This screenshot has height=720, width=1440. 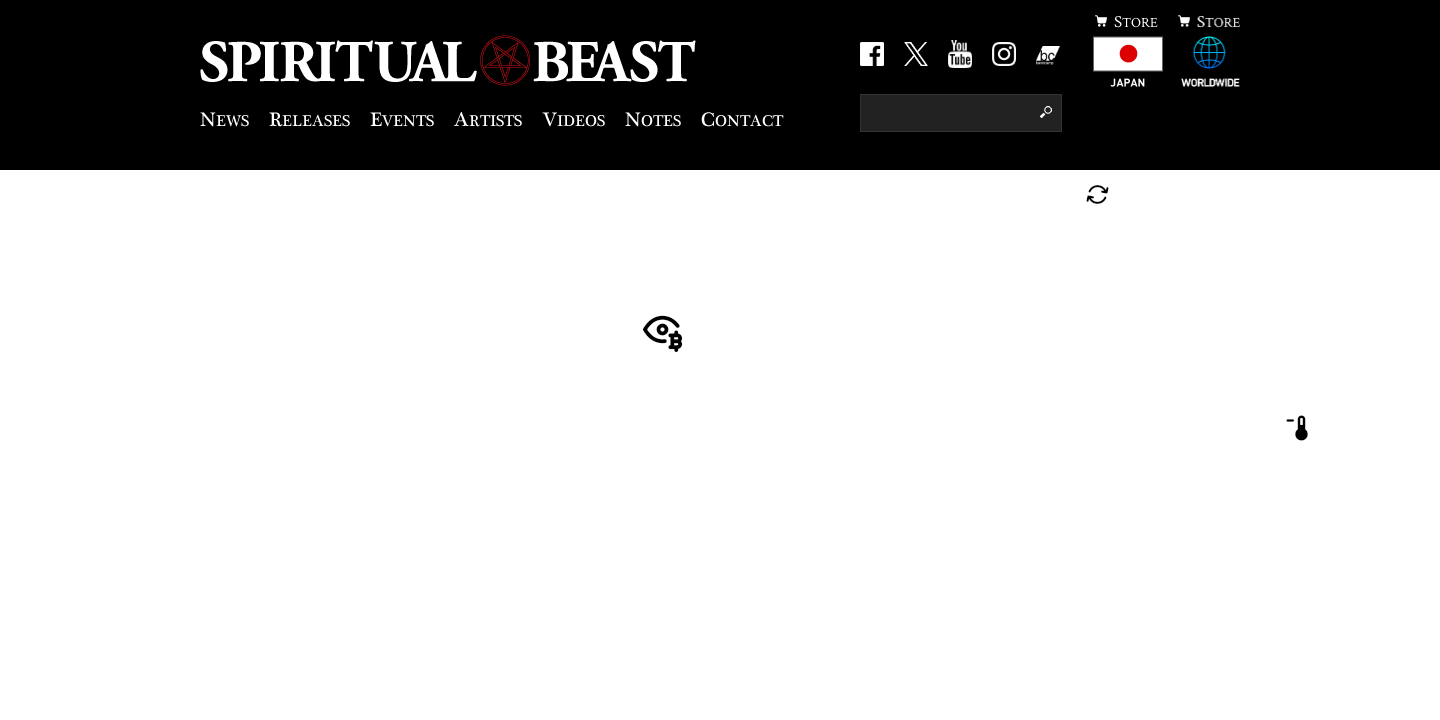 I want to click on view bitcoin wallet balance, so click(x=662, y=329).